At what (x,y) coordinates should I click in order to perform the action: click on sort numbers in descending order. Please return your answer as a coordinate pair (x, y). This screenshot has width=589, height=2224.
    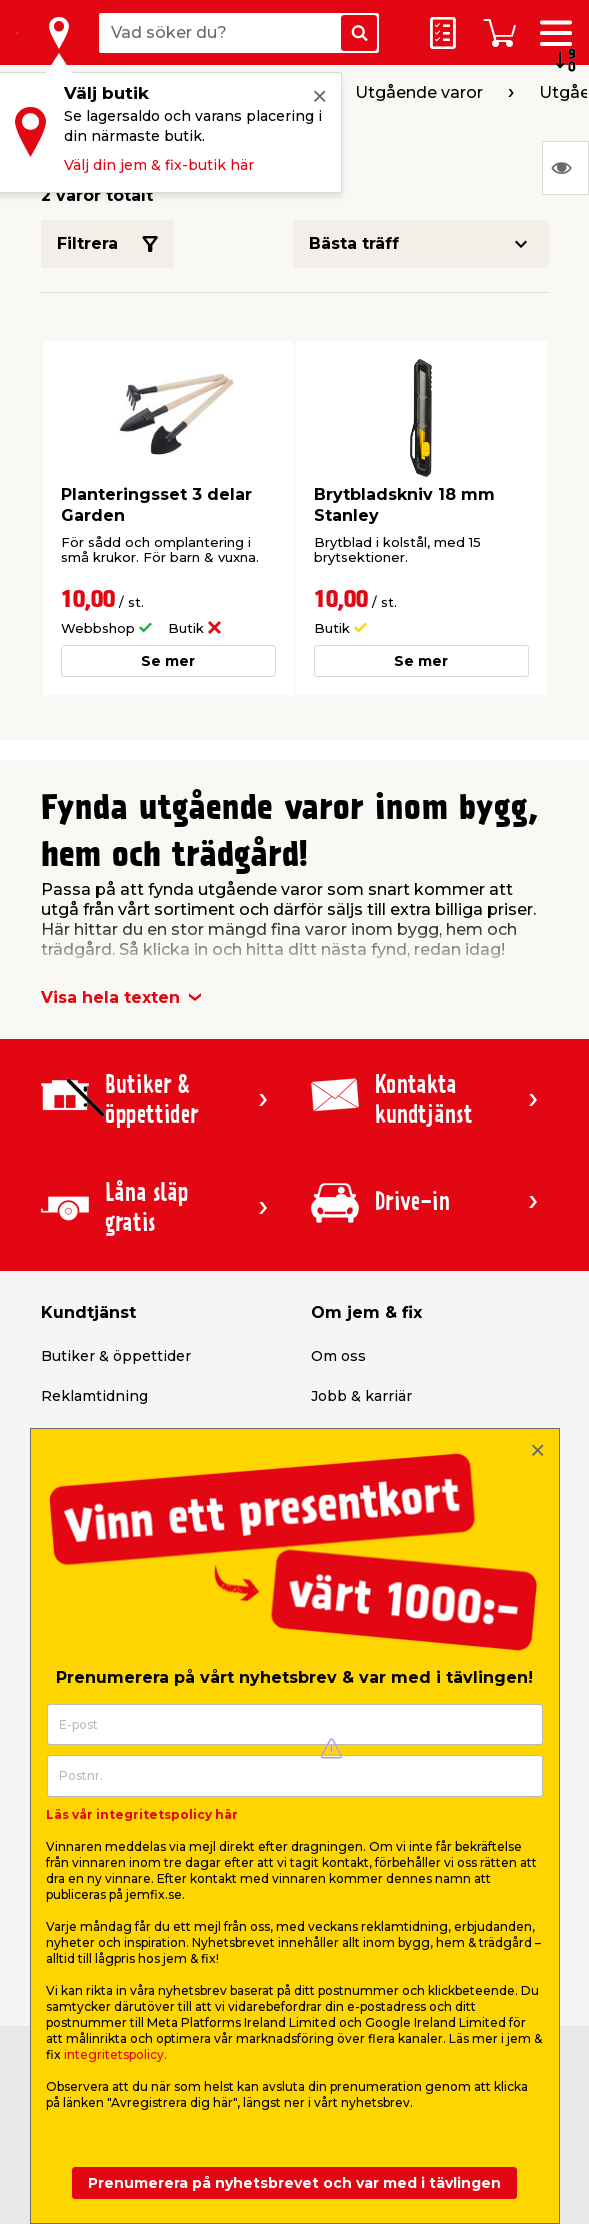
    Looking at the image, I should click on (566, 60).